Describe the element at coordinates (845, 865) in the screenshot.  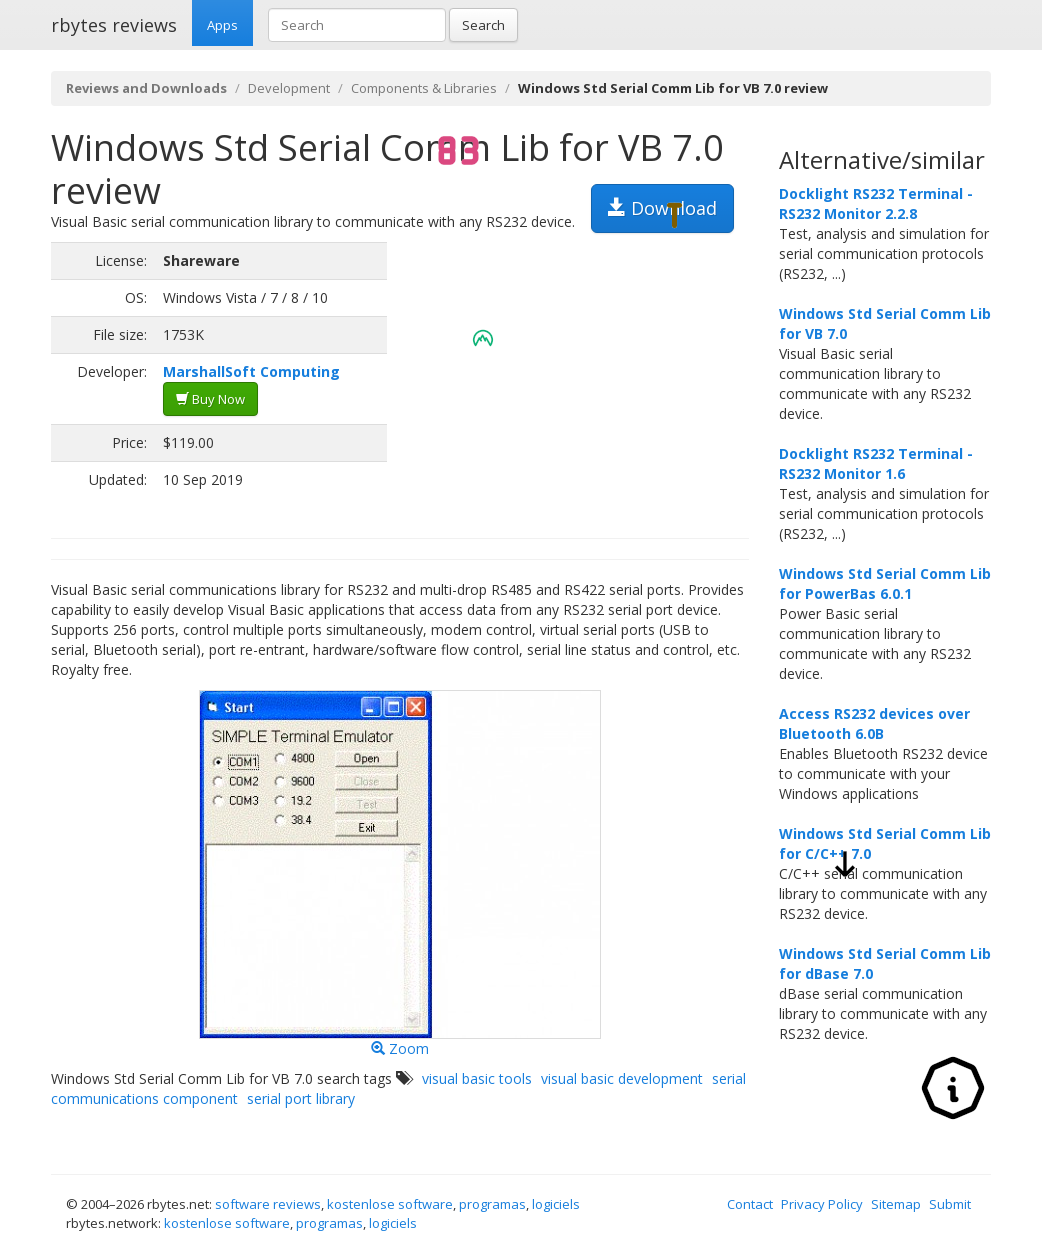
I see `scroll down or view more content` at that location.